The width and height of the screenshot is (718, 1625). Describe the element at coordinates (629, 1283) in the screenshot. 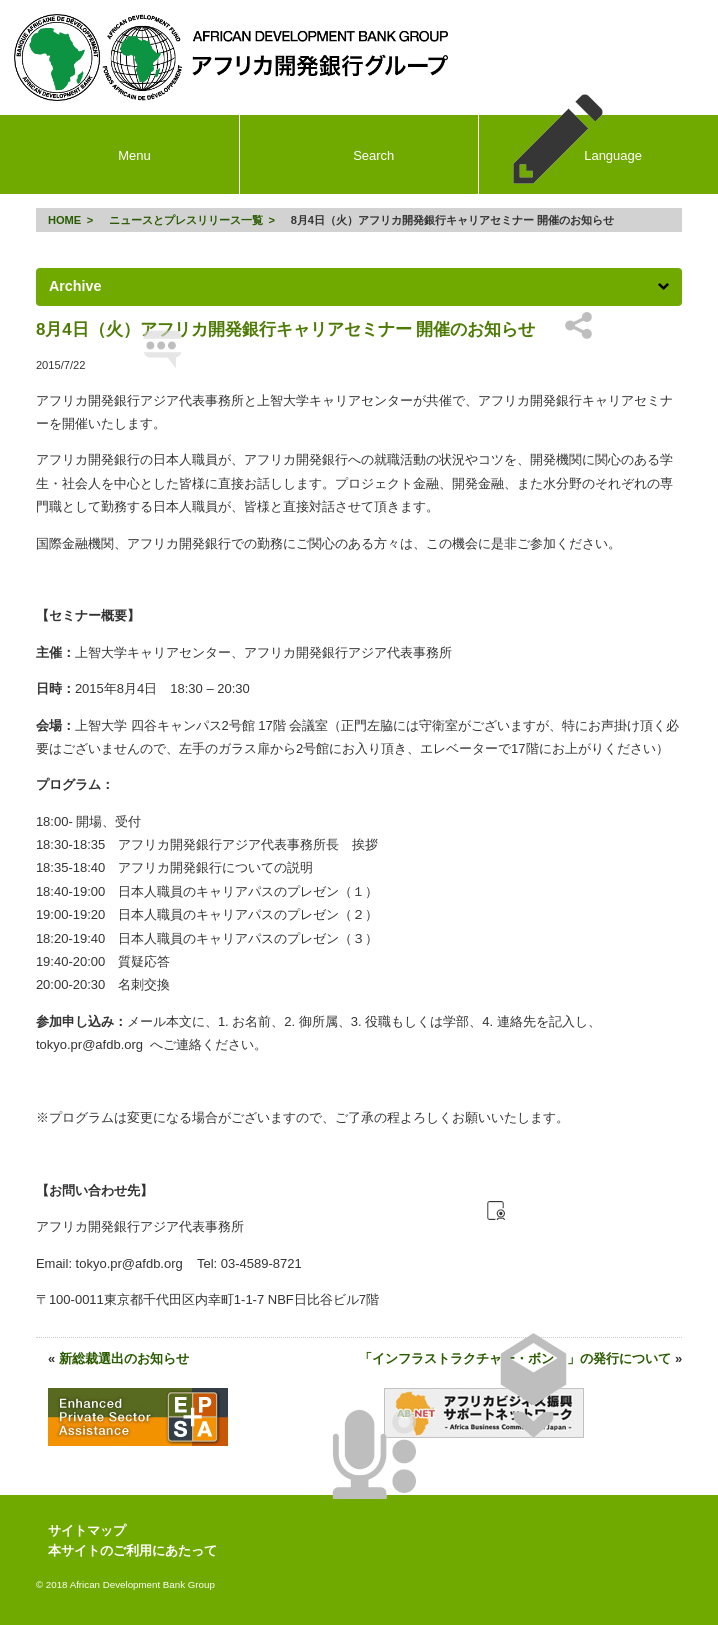

I see `manage online accounts and connected services` at that location.